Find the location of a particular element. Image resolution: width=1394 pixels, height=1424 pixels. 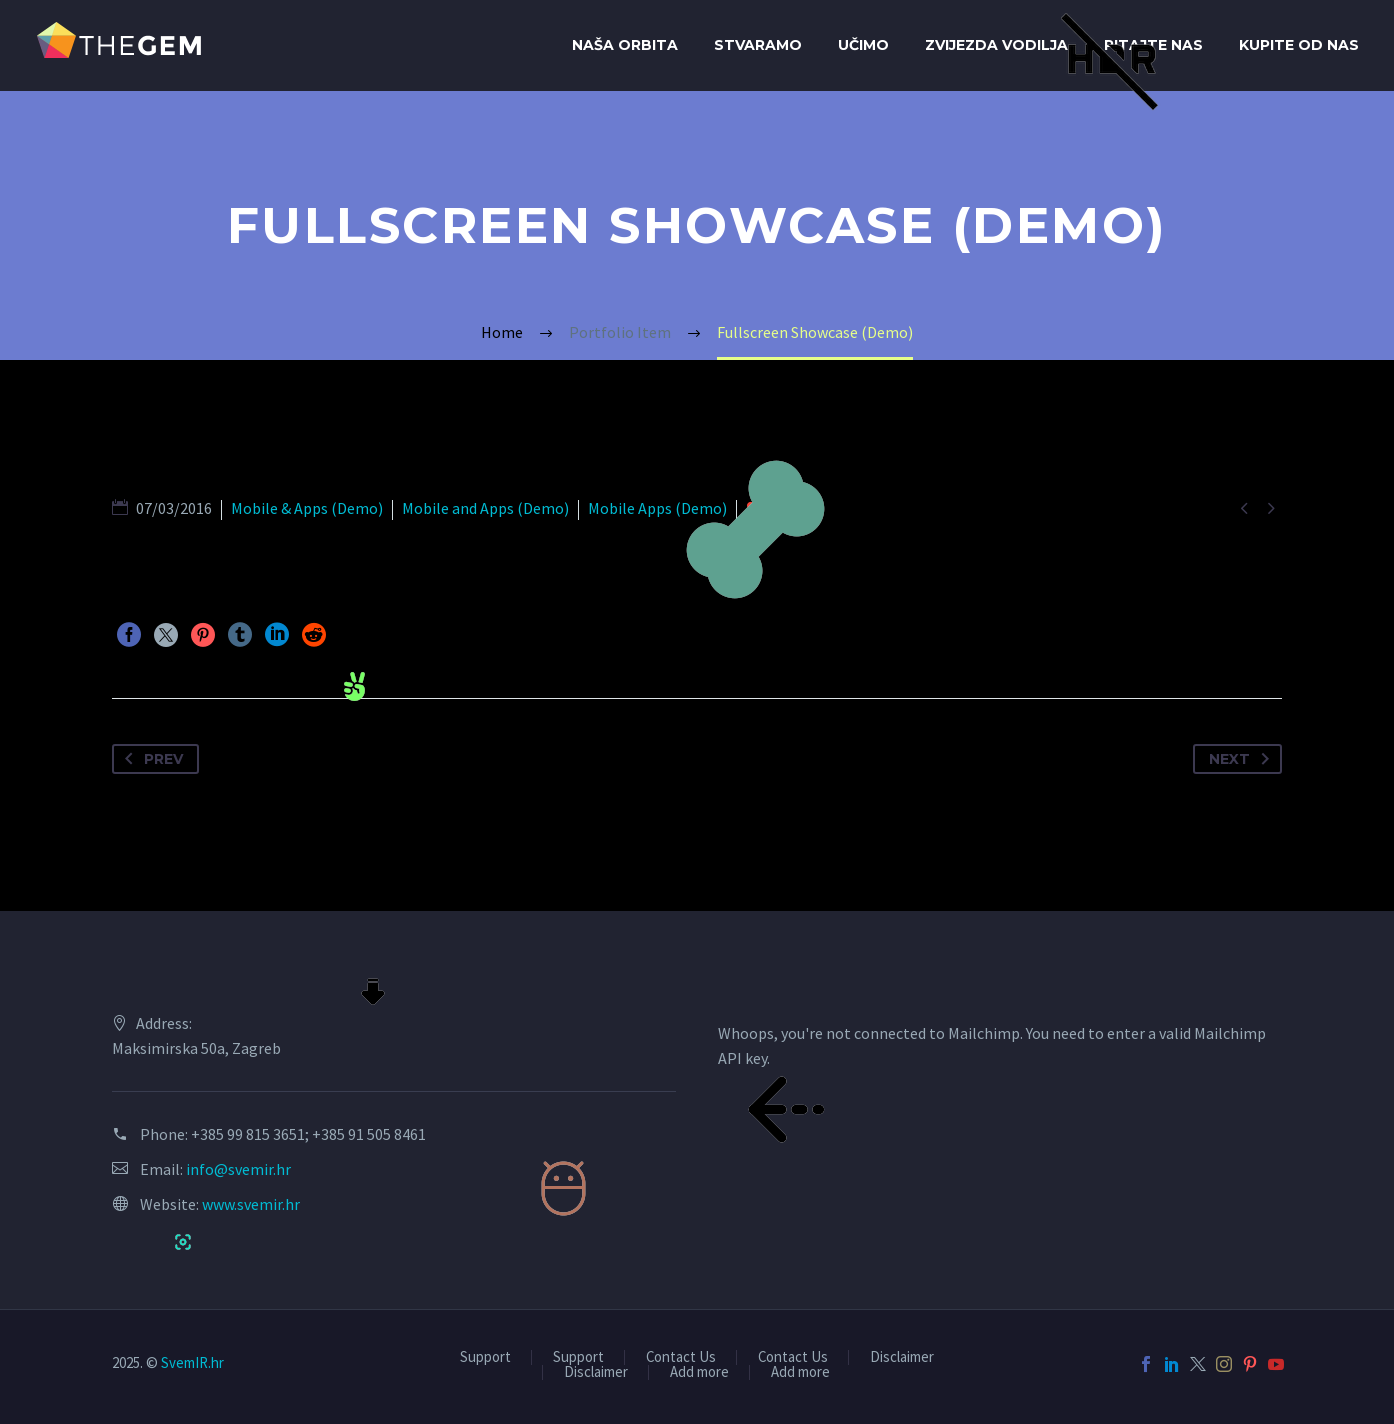

go back with unsaved progress is located at coordinates (786, 1109).